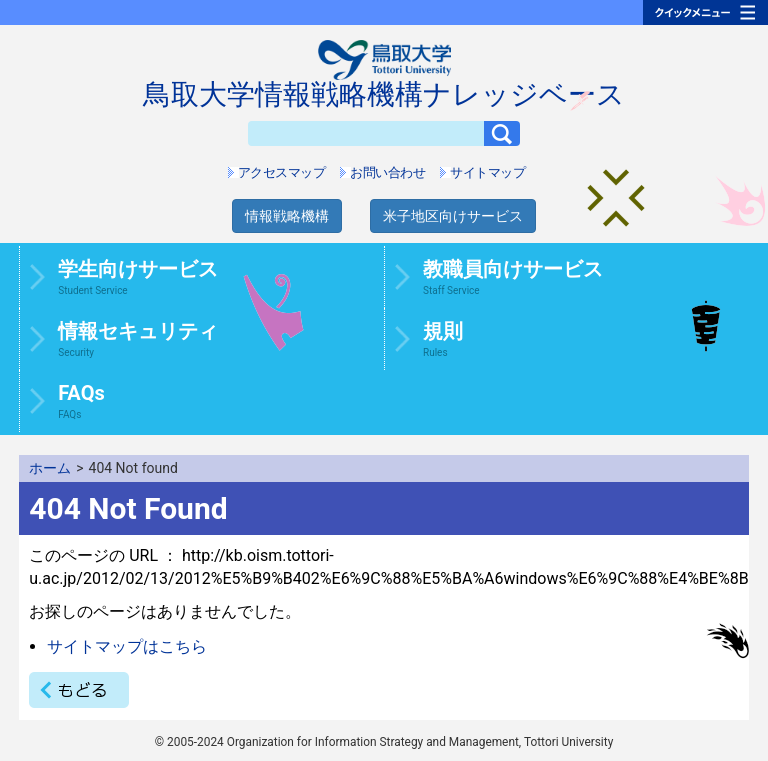 The height and width of the screenshot is (761, 768). I want to click on center or focus on a target point, so click(616, 198).